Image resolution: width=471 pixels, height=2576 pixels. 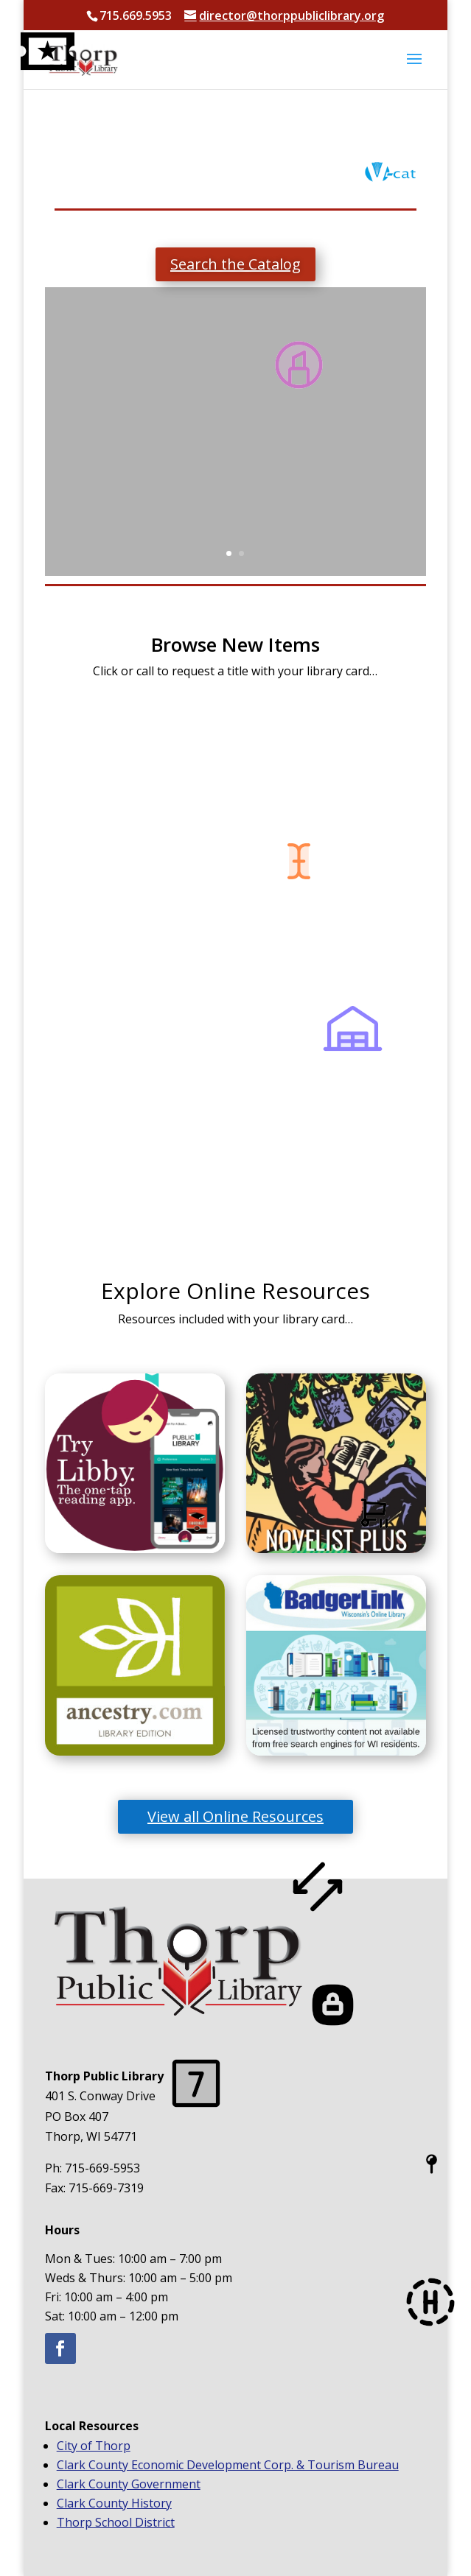 I want to click on expand or resize diagonally, so click(x=318, y=1887).